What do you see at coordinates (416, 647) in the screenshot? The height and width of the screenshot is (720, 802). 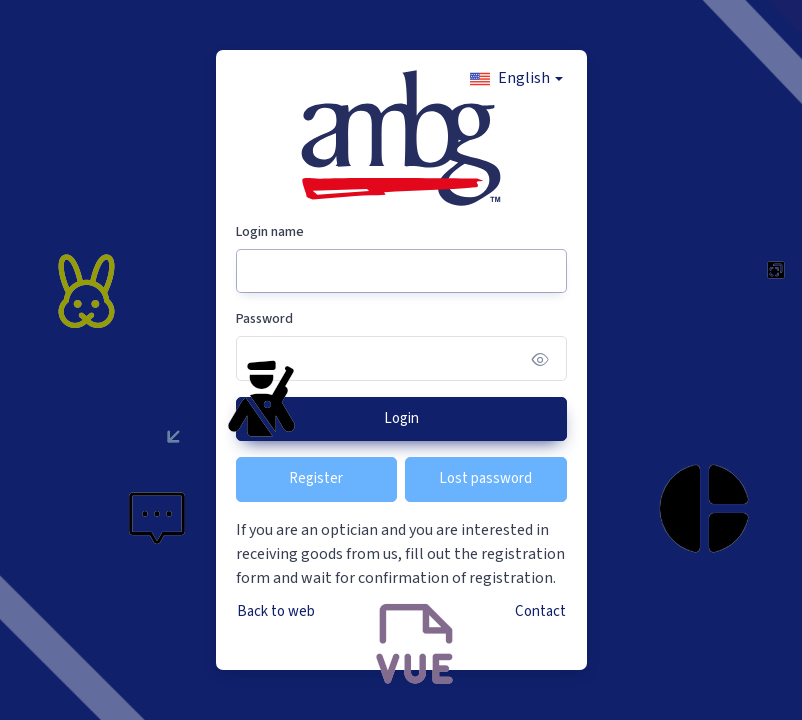 I see `vue.js component or project file` at bounding box center [416, 647].